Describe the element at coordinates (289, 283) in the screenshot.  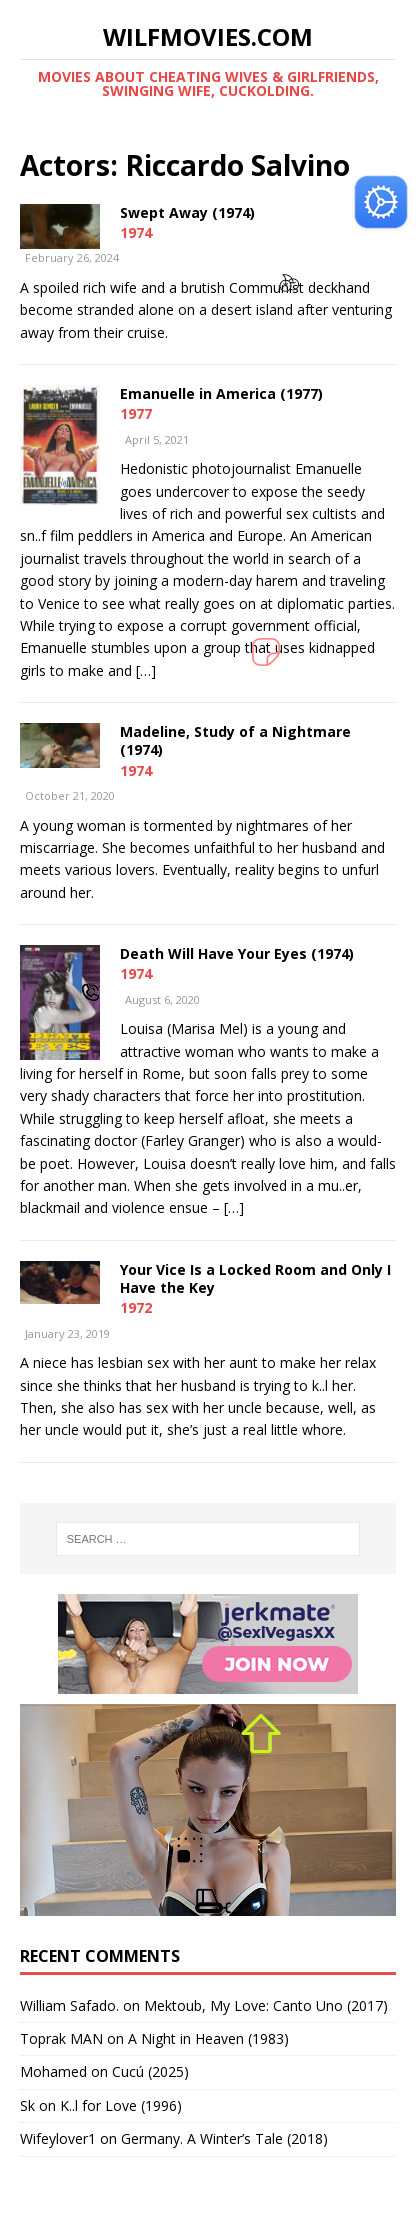
I see `indicates fruit or produce category` at that location.